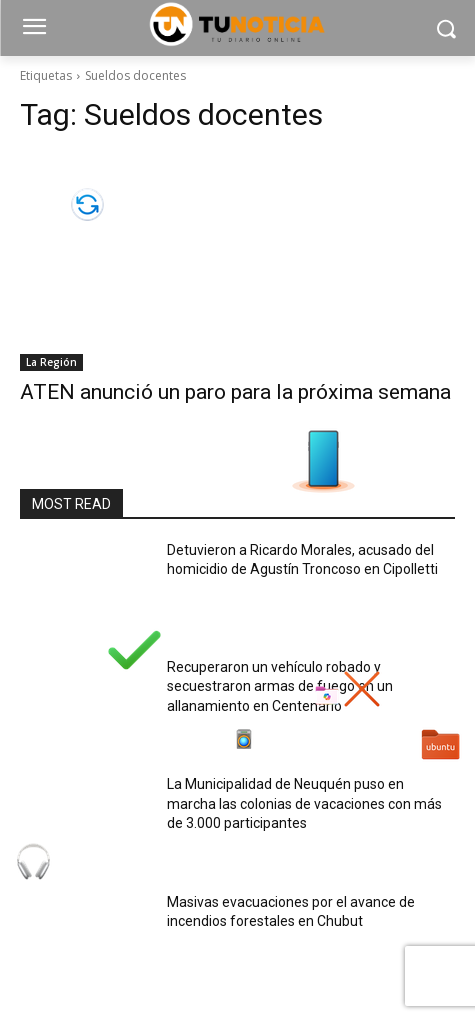 The image size is (475, 1020). Describe the element at coordinates (134, 651) in the screenshot. I see `indicates task or action completed successfully` at that location.